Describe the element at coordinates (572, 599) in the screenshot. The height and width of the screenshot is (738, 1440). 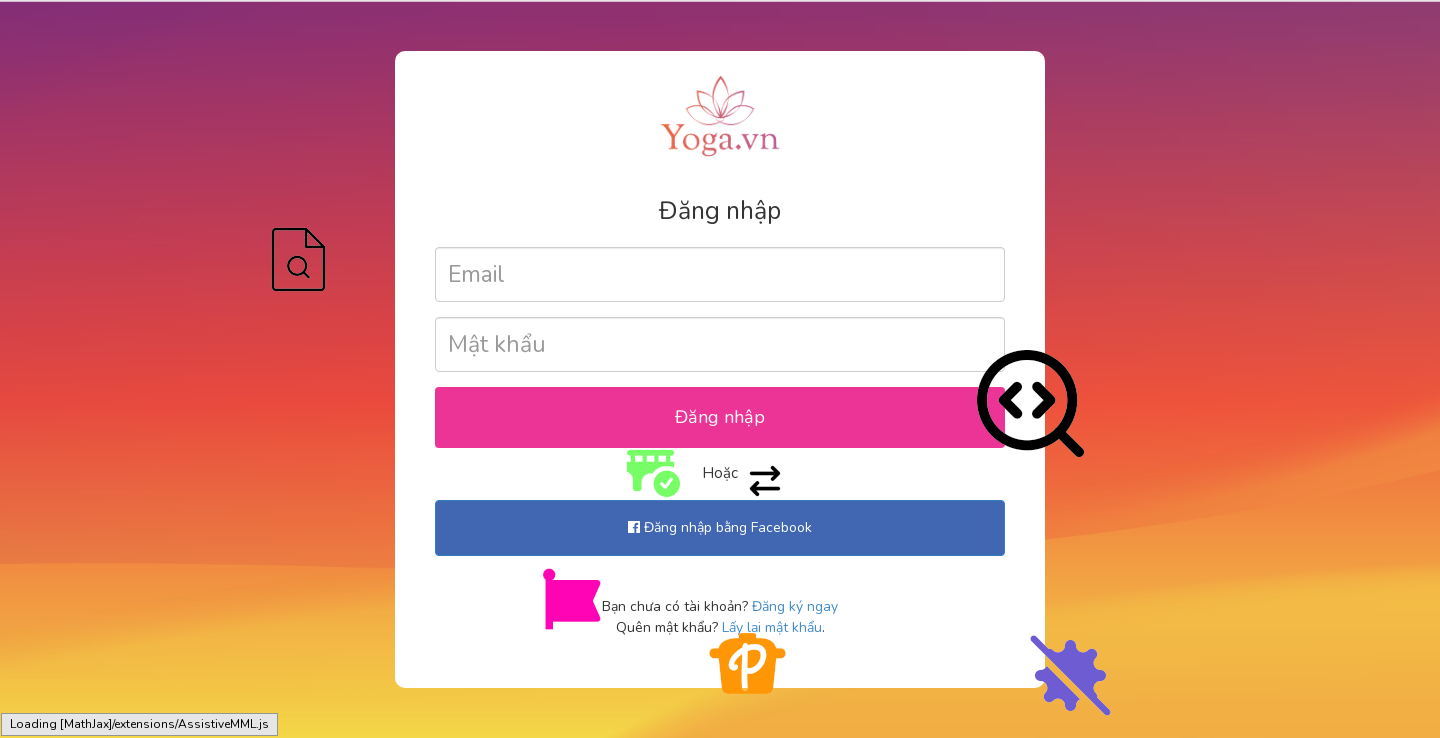
I see `font awesome brand logo` at that location.